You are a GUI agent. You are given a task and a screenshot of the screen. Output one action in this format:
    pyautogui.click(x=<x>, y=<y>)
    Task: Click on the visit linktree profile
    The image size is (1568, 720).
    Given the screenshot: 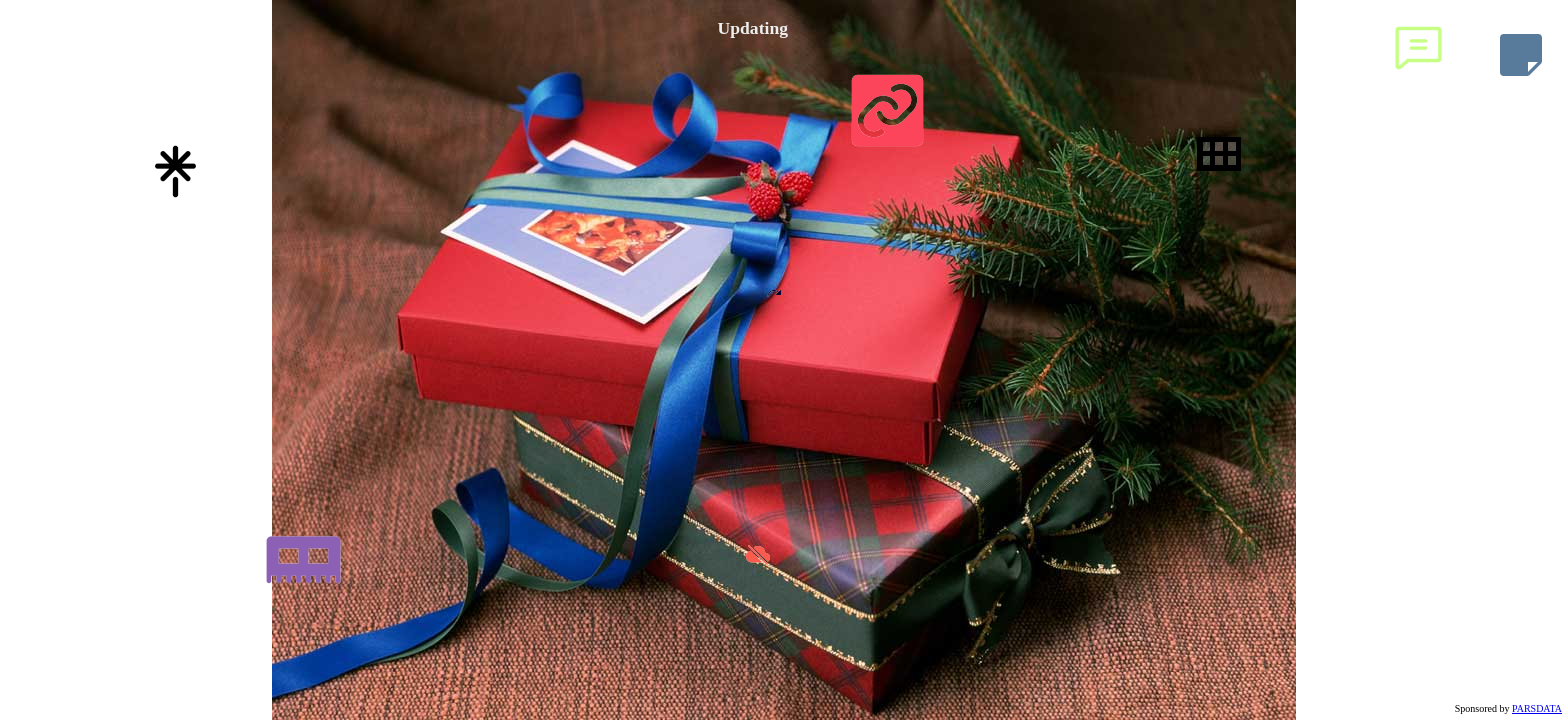 What is the action you would take?
    pyautogui.click(x=175, y=171)
    